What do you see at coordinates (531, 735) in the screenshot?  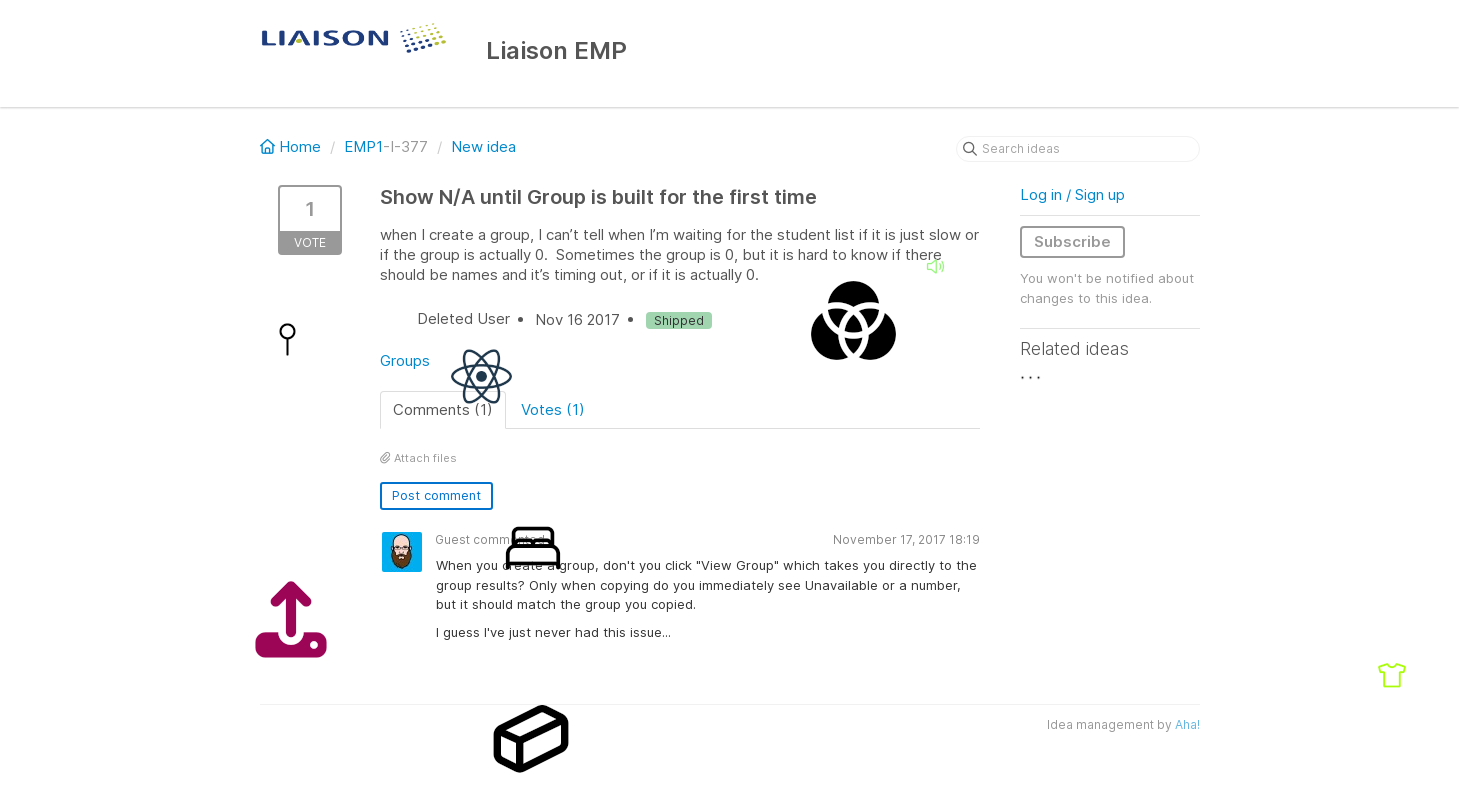 I see `view 3D object or model` at bounding box center [531, 735].